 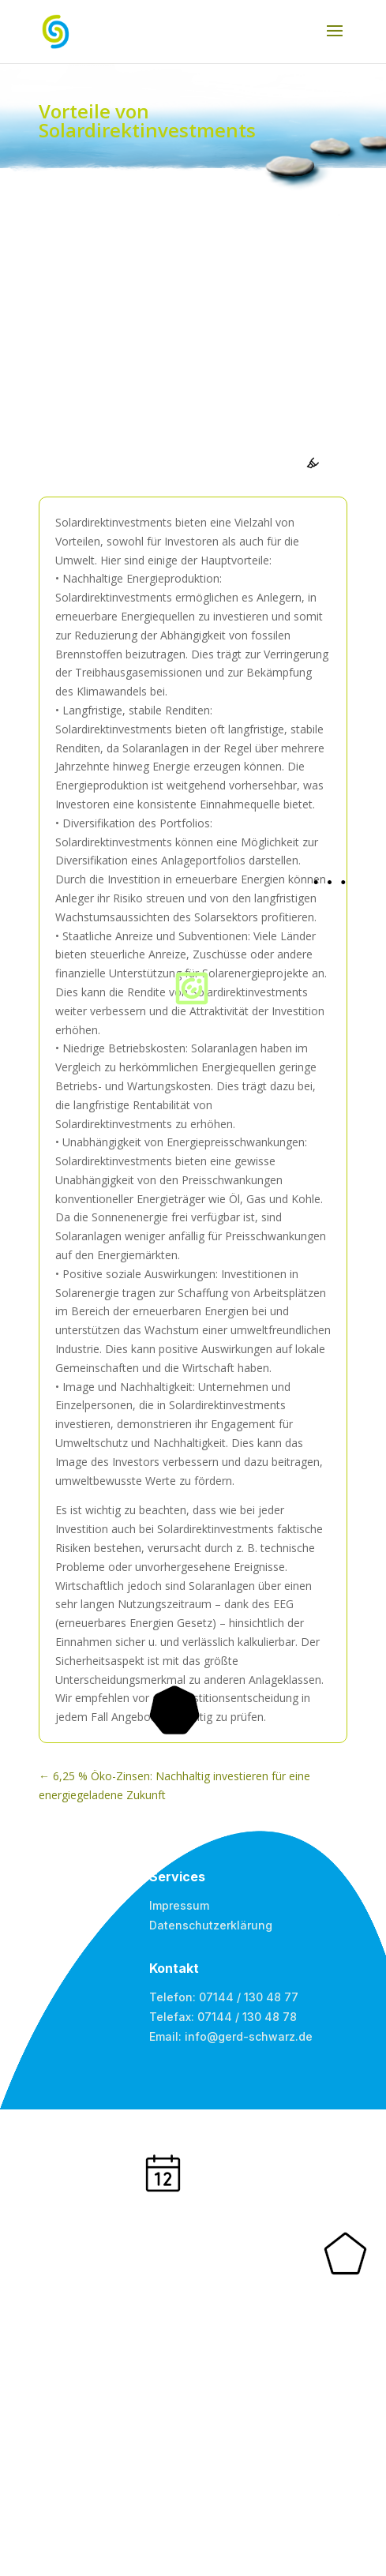 I want to click on highlight or mark selected text, so click(x=313, y=463).